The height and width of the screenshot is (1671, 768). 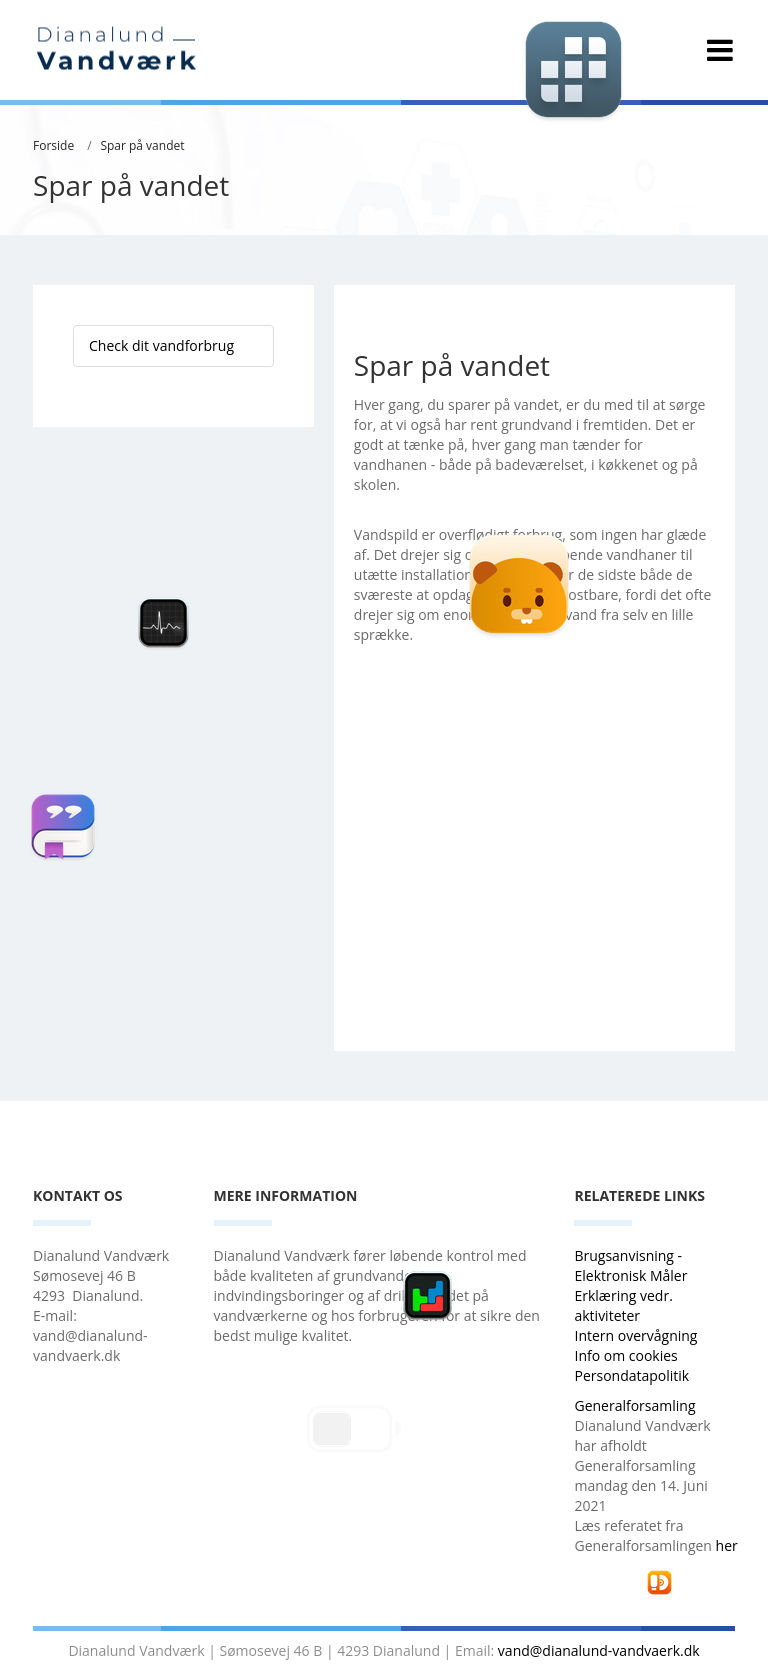 I want to click on open stata statistical software, so click(x=573, y=69).